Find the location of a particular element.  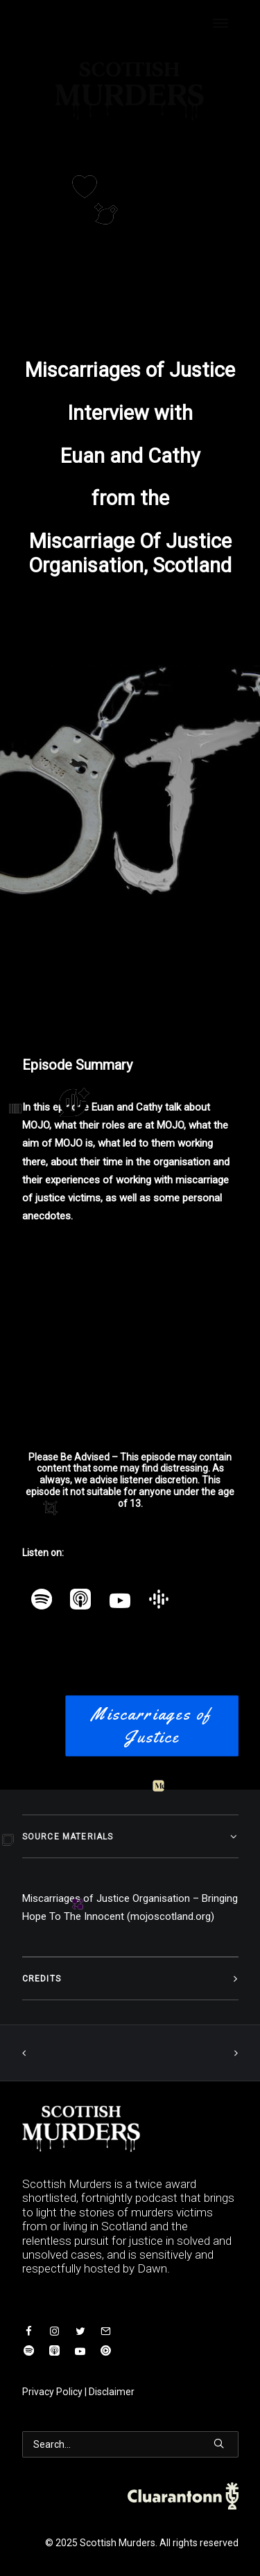

open the Medium app is located at coordinates (158, 1785).